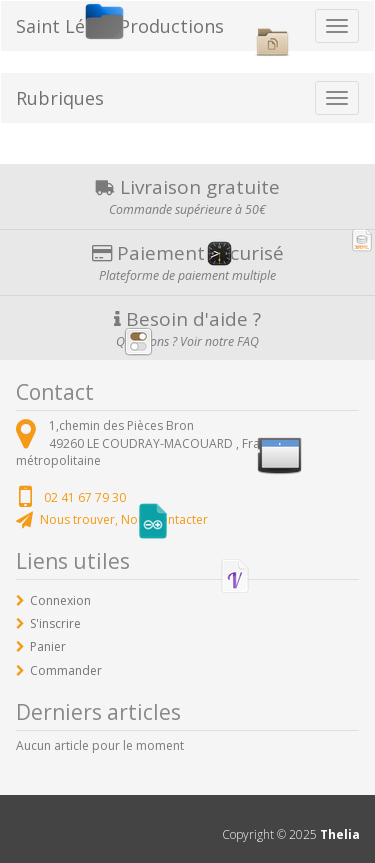 This screenshot has width=375, height=863. What do you see at coordinates (153, 521) in the screenshot?
I see `an arduino sketch or code file` at bounding box center [153, 521].